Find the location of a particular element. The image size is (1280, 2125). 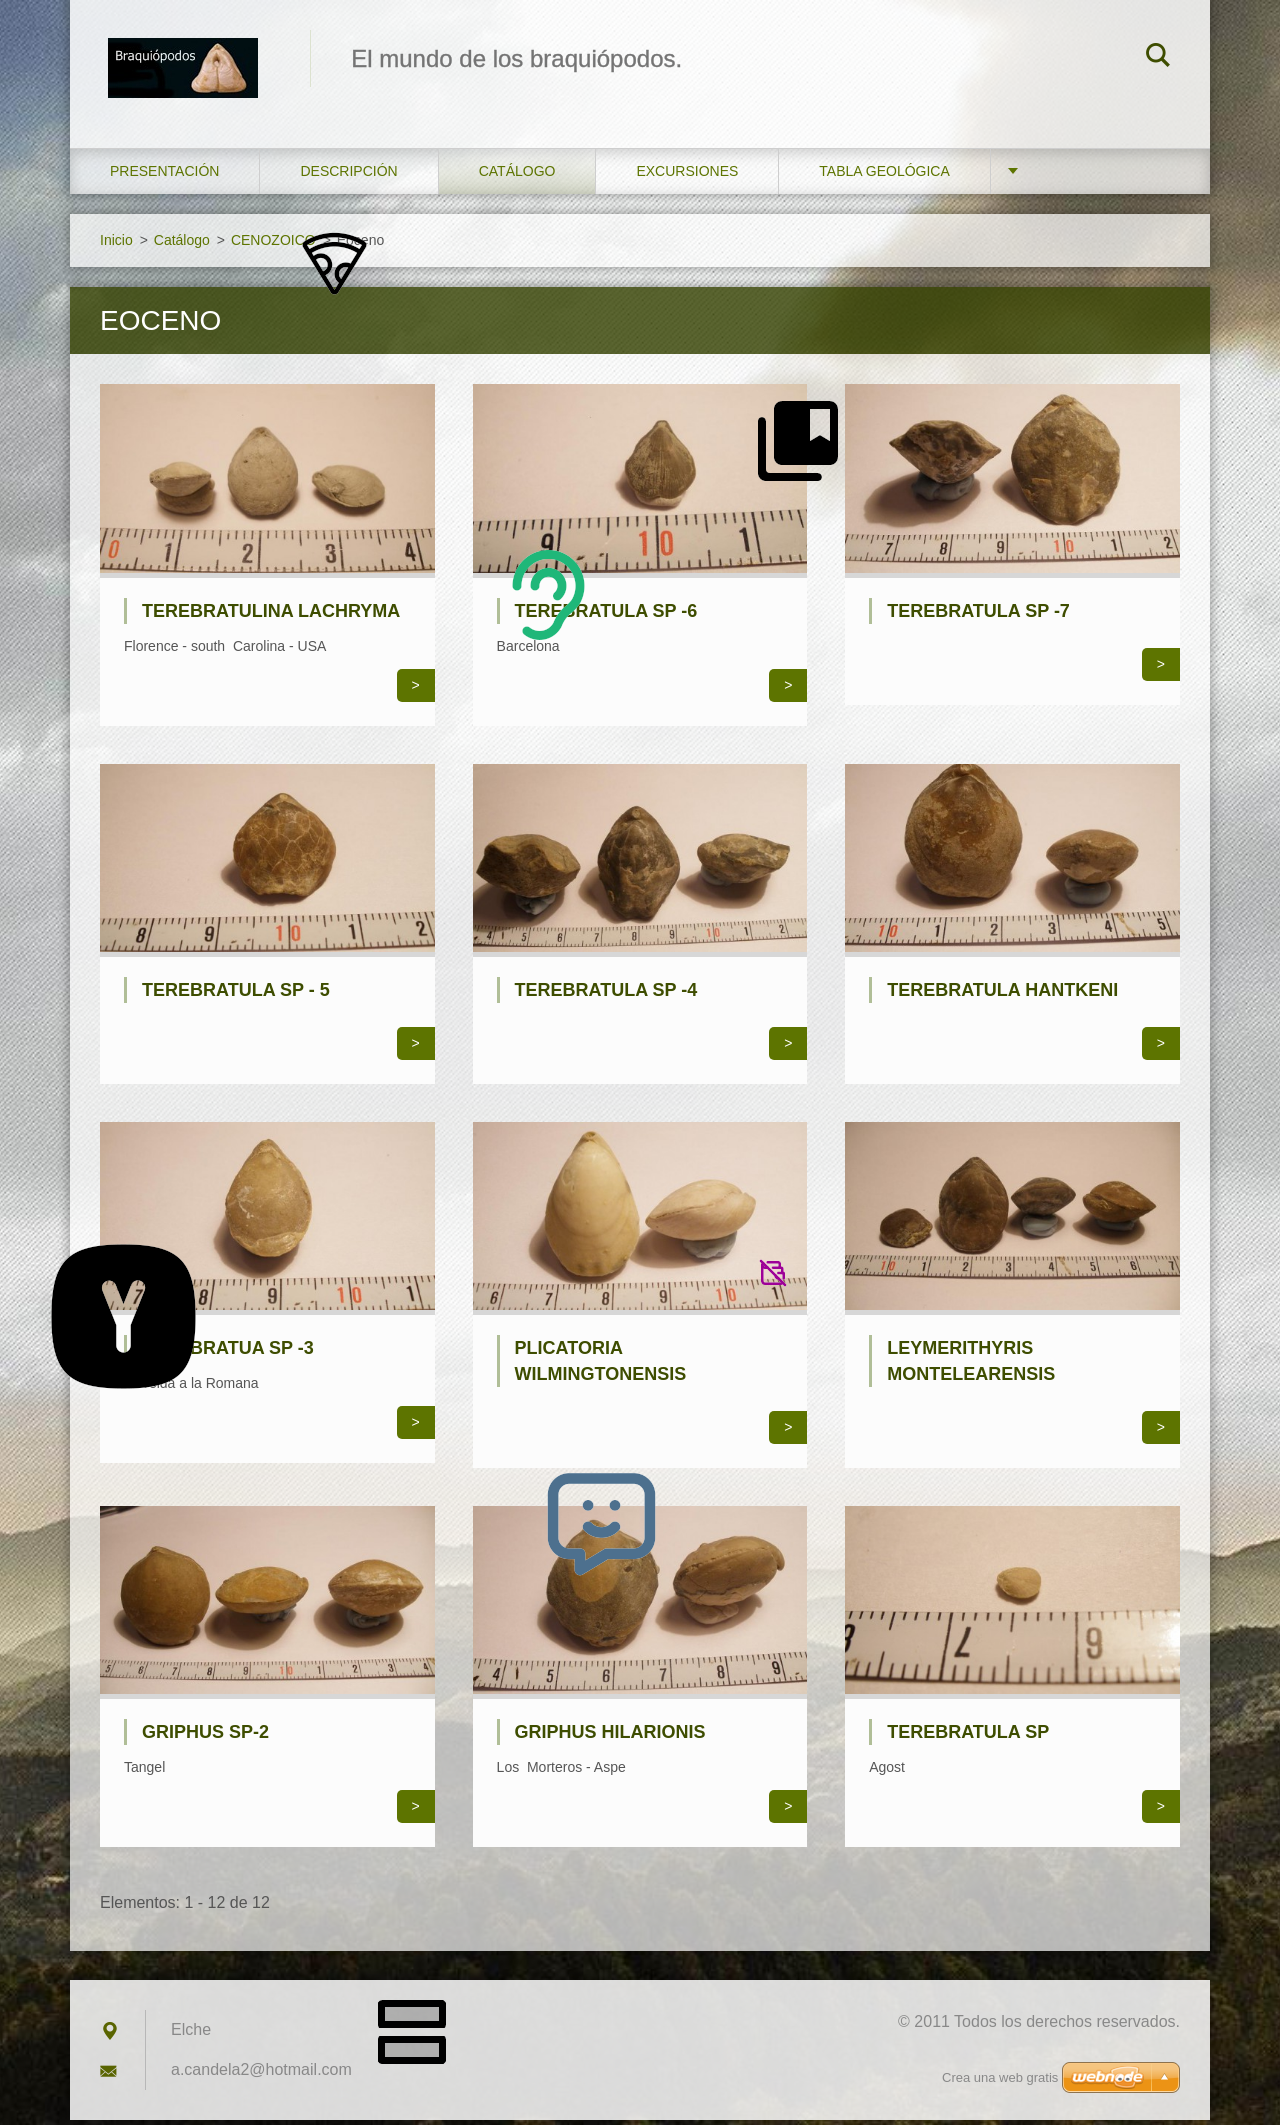

enable audio or listening features is located at coordinates (544, 595).